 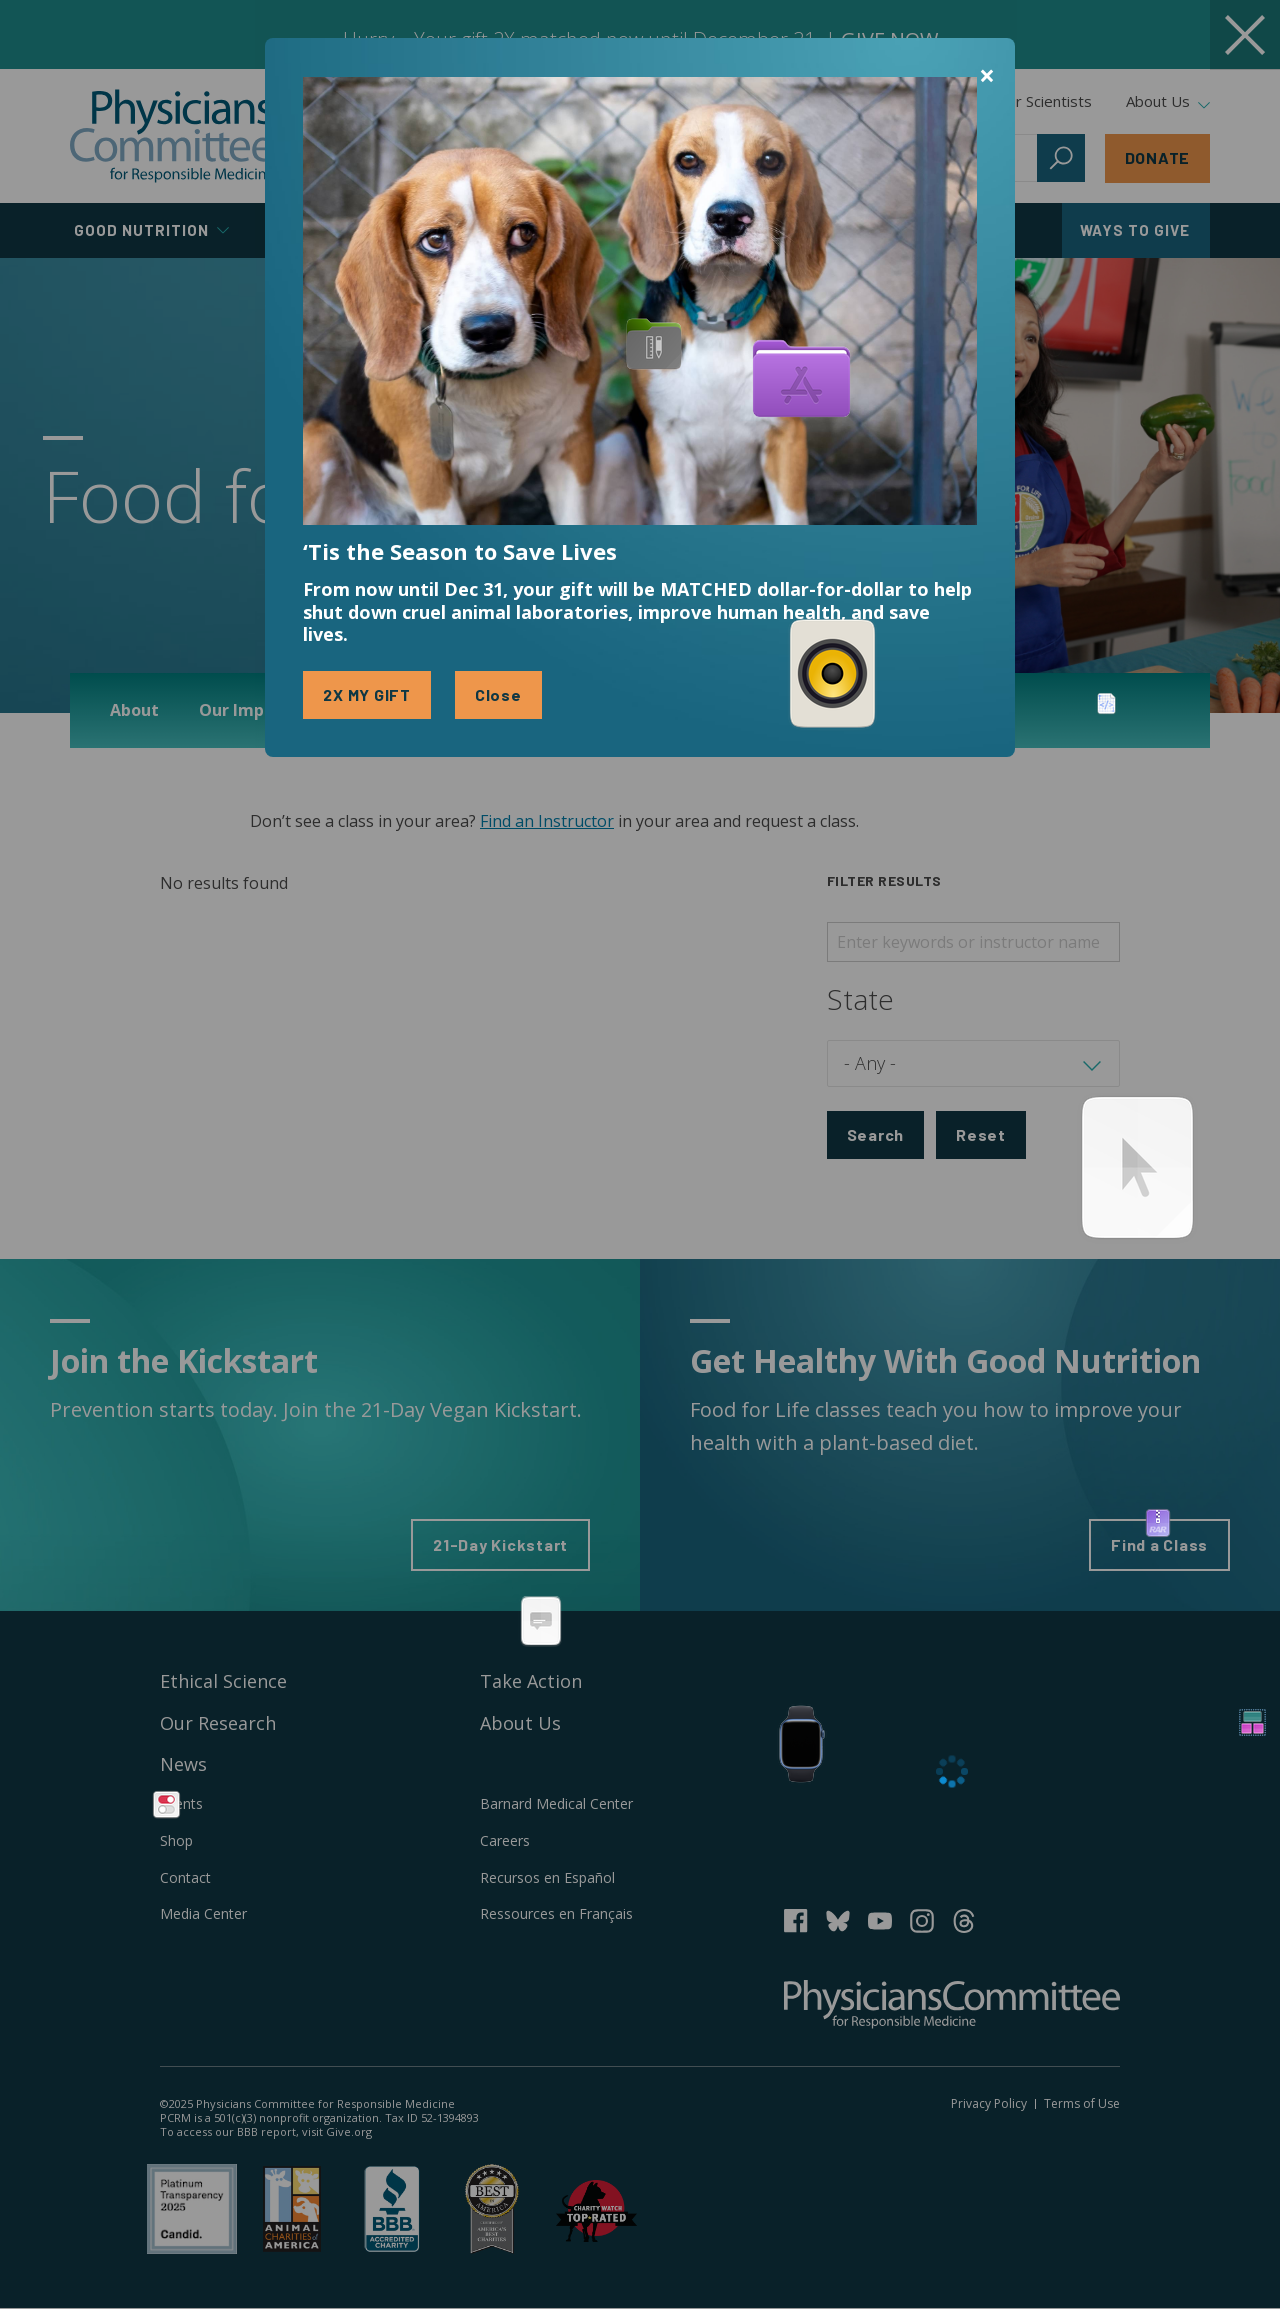 What do you see at coordinates (654, 344) in the screenshot?
I see `access your templates folder` at bounding box center [654, 344].